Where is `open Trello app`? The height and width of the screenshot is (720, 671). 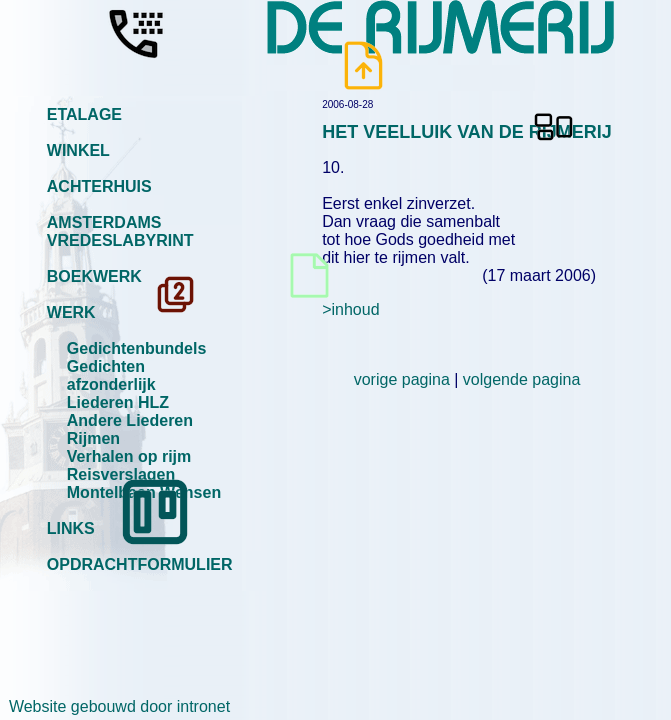 open Trello app is located at coordinates (155, 512).